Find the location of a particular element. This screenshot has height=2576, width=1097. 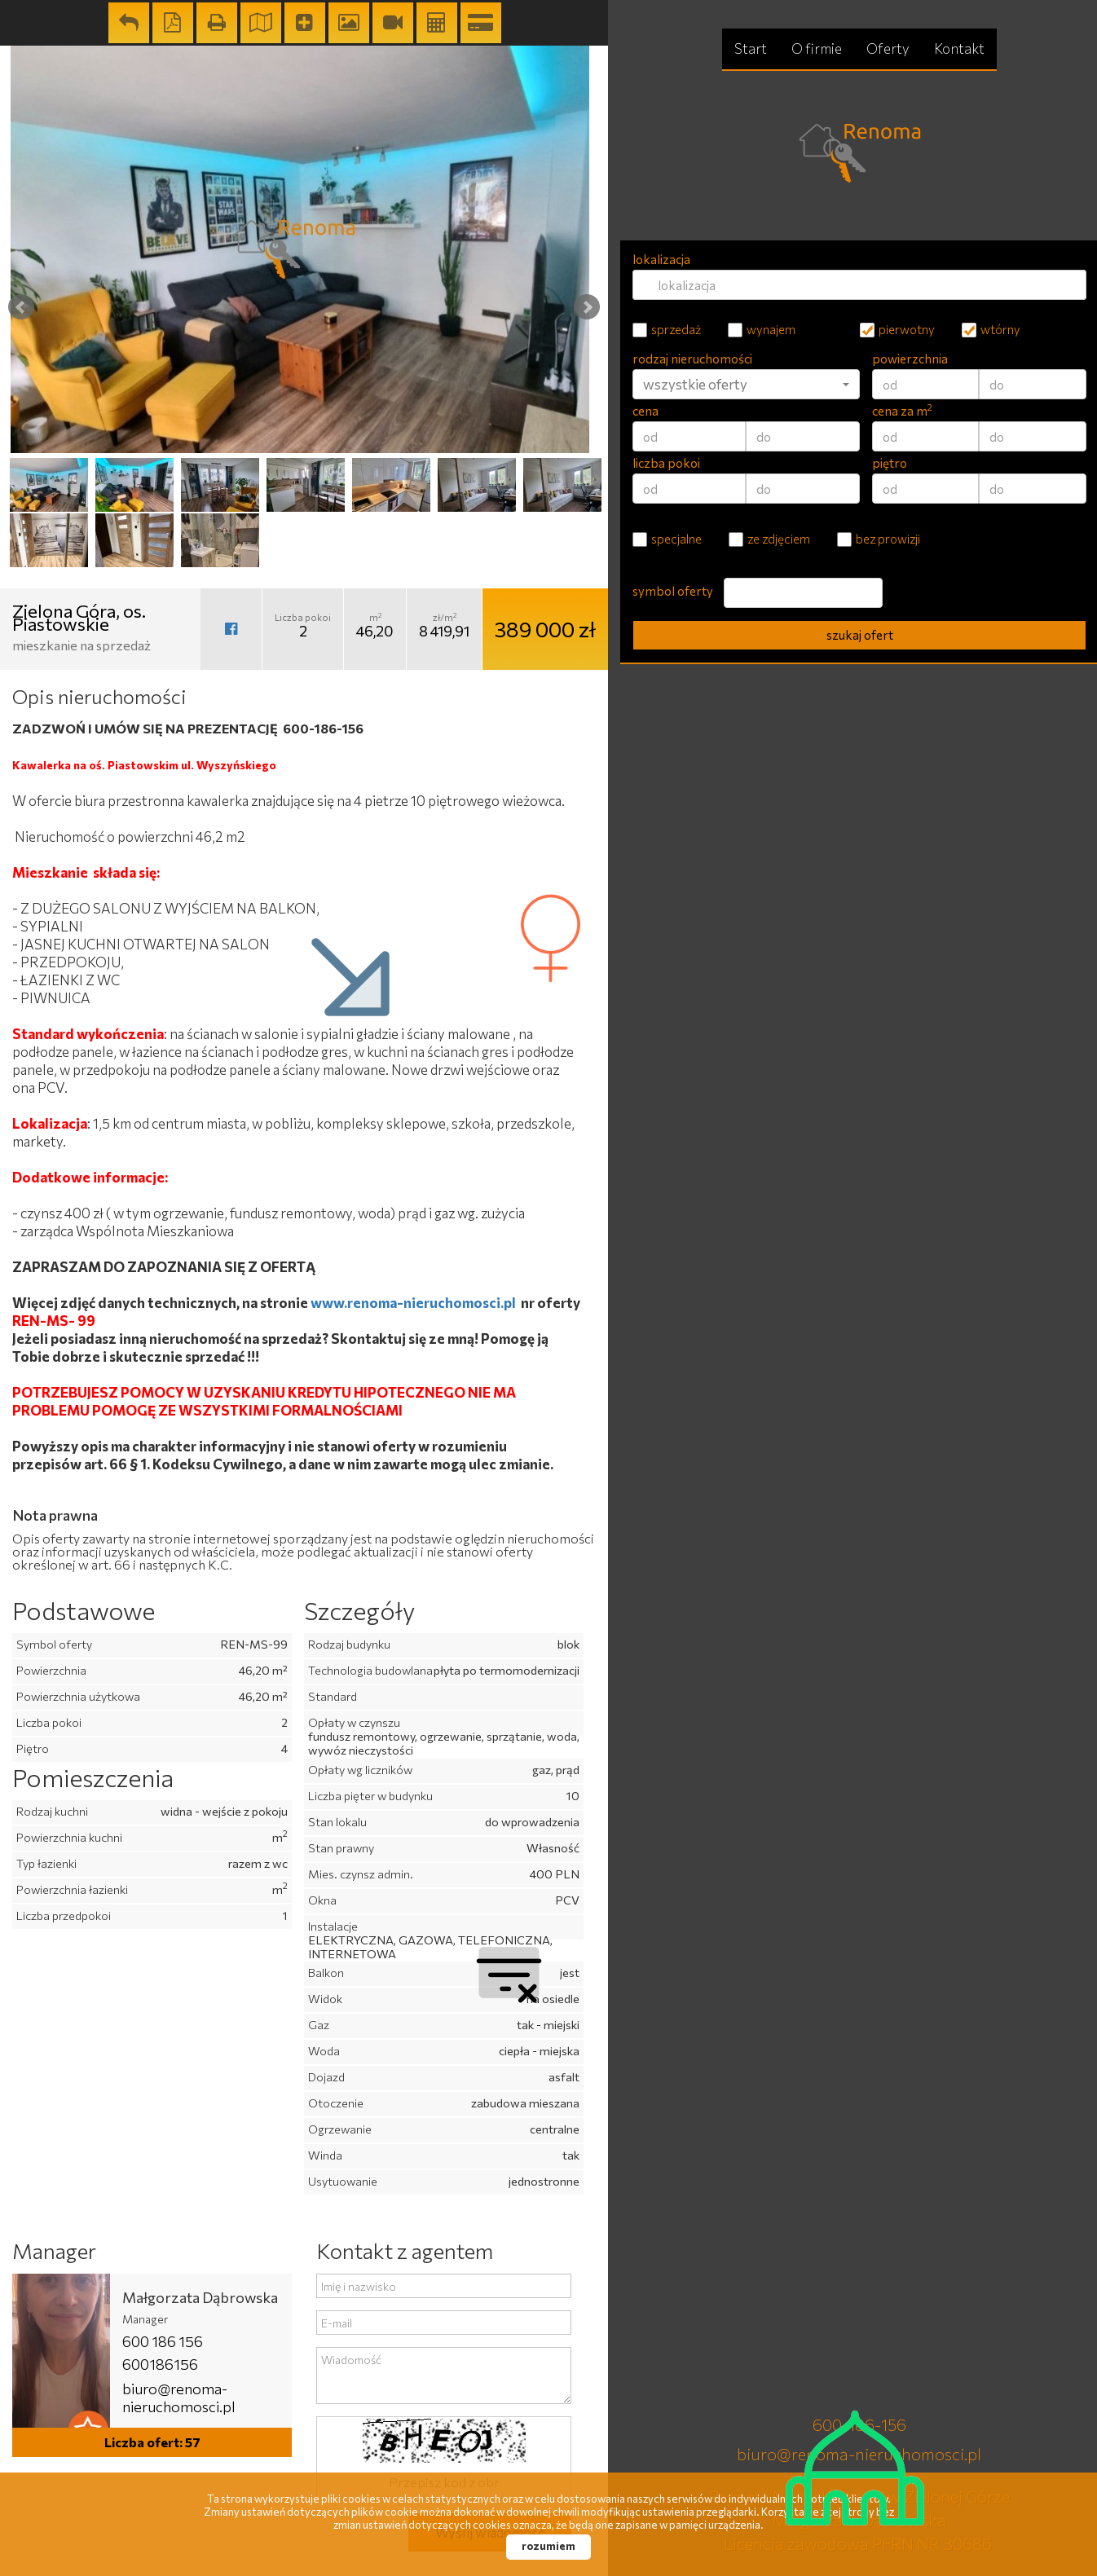

navigate to the next item diagonally is located at coordinates (350, 977).